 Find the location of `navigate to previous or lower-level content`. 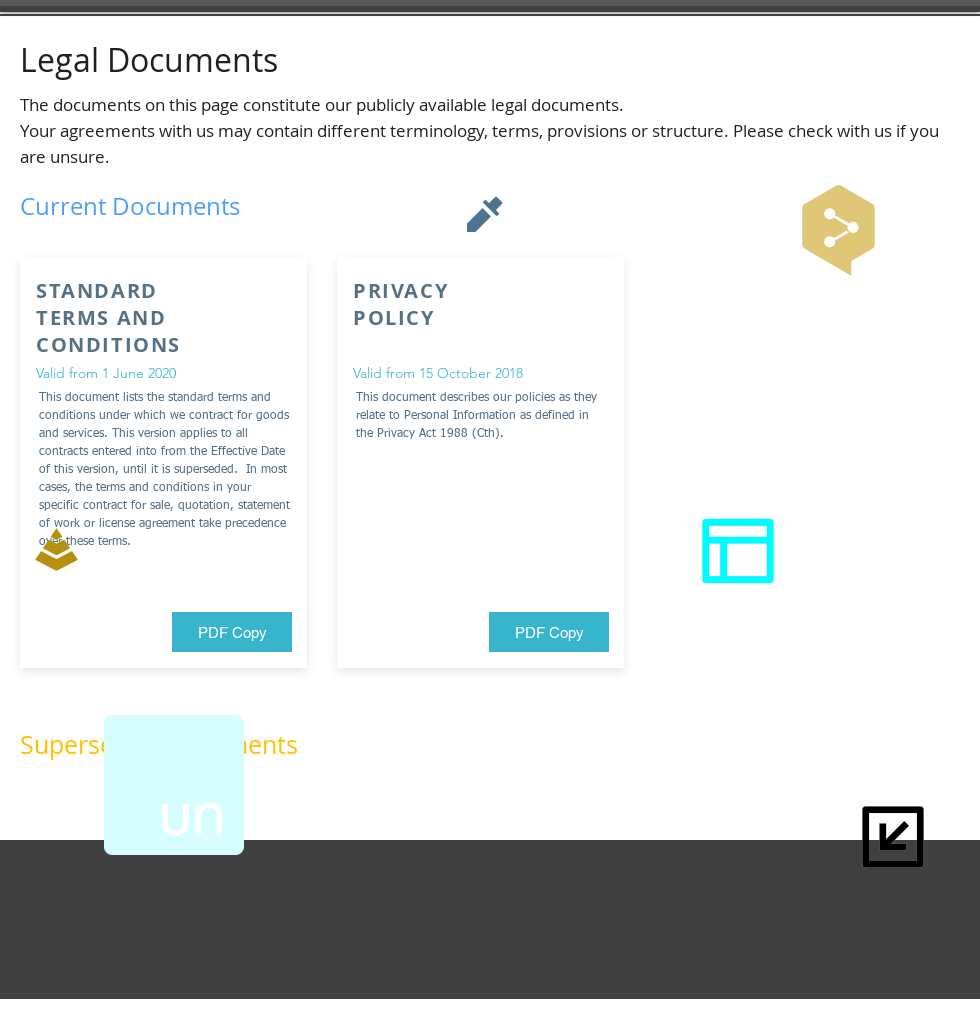

navigate to previous or lower-level content is located at coordinates (893, 837).